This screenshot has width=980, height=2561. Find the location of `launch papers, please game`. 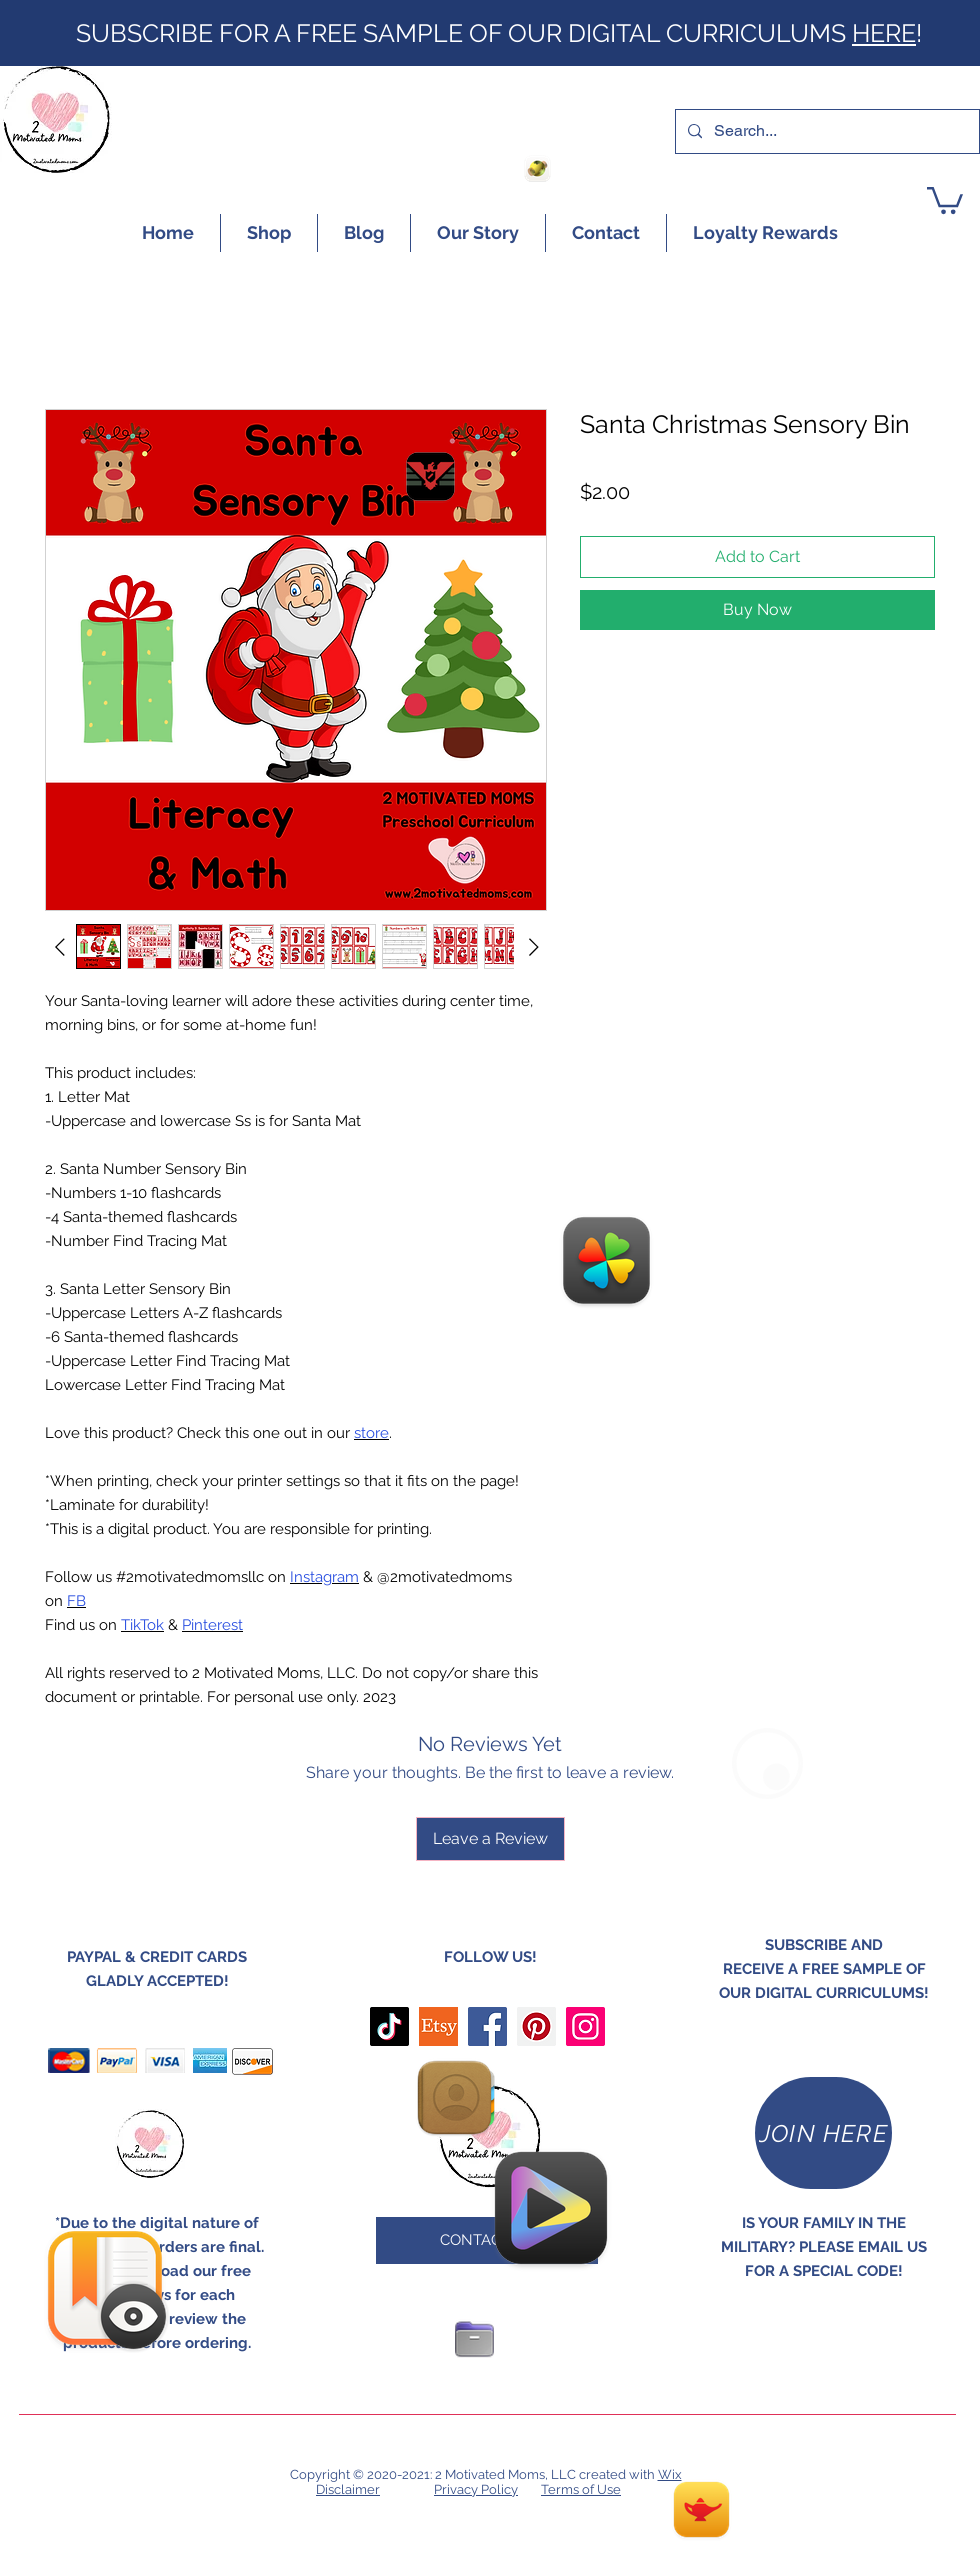

launch papers, please game is located at coordinates (430, 476).